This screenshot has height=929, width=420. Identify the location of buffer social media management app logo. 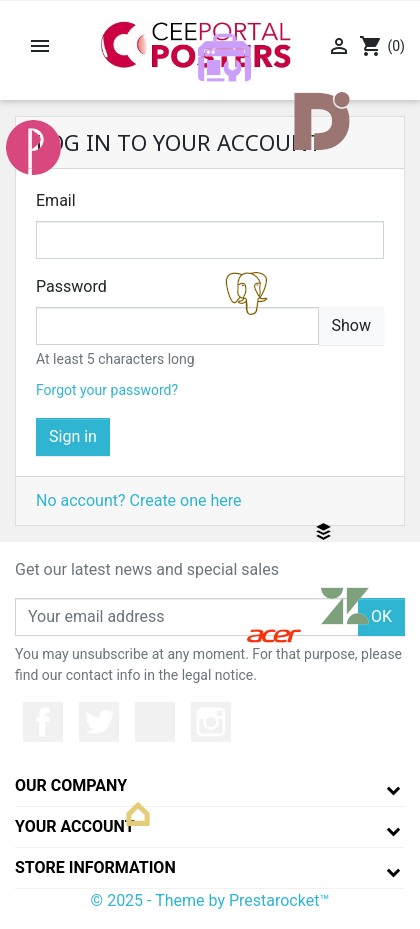
(323, 531).